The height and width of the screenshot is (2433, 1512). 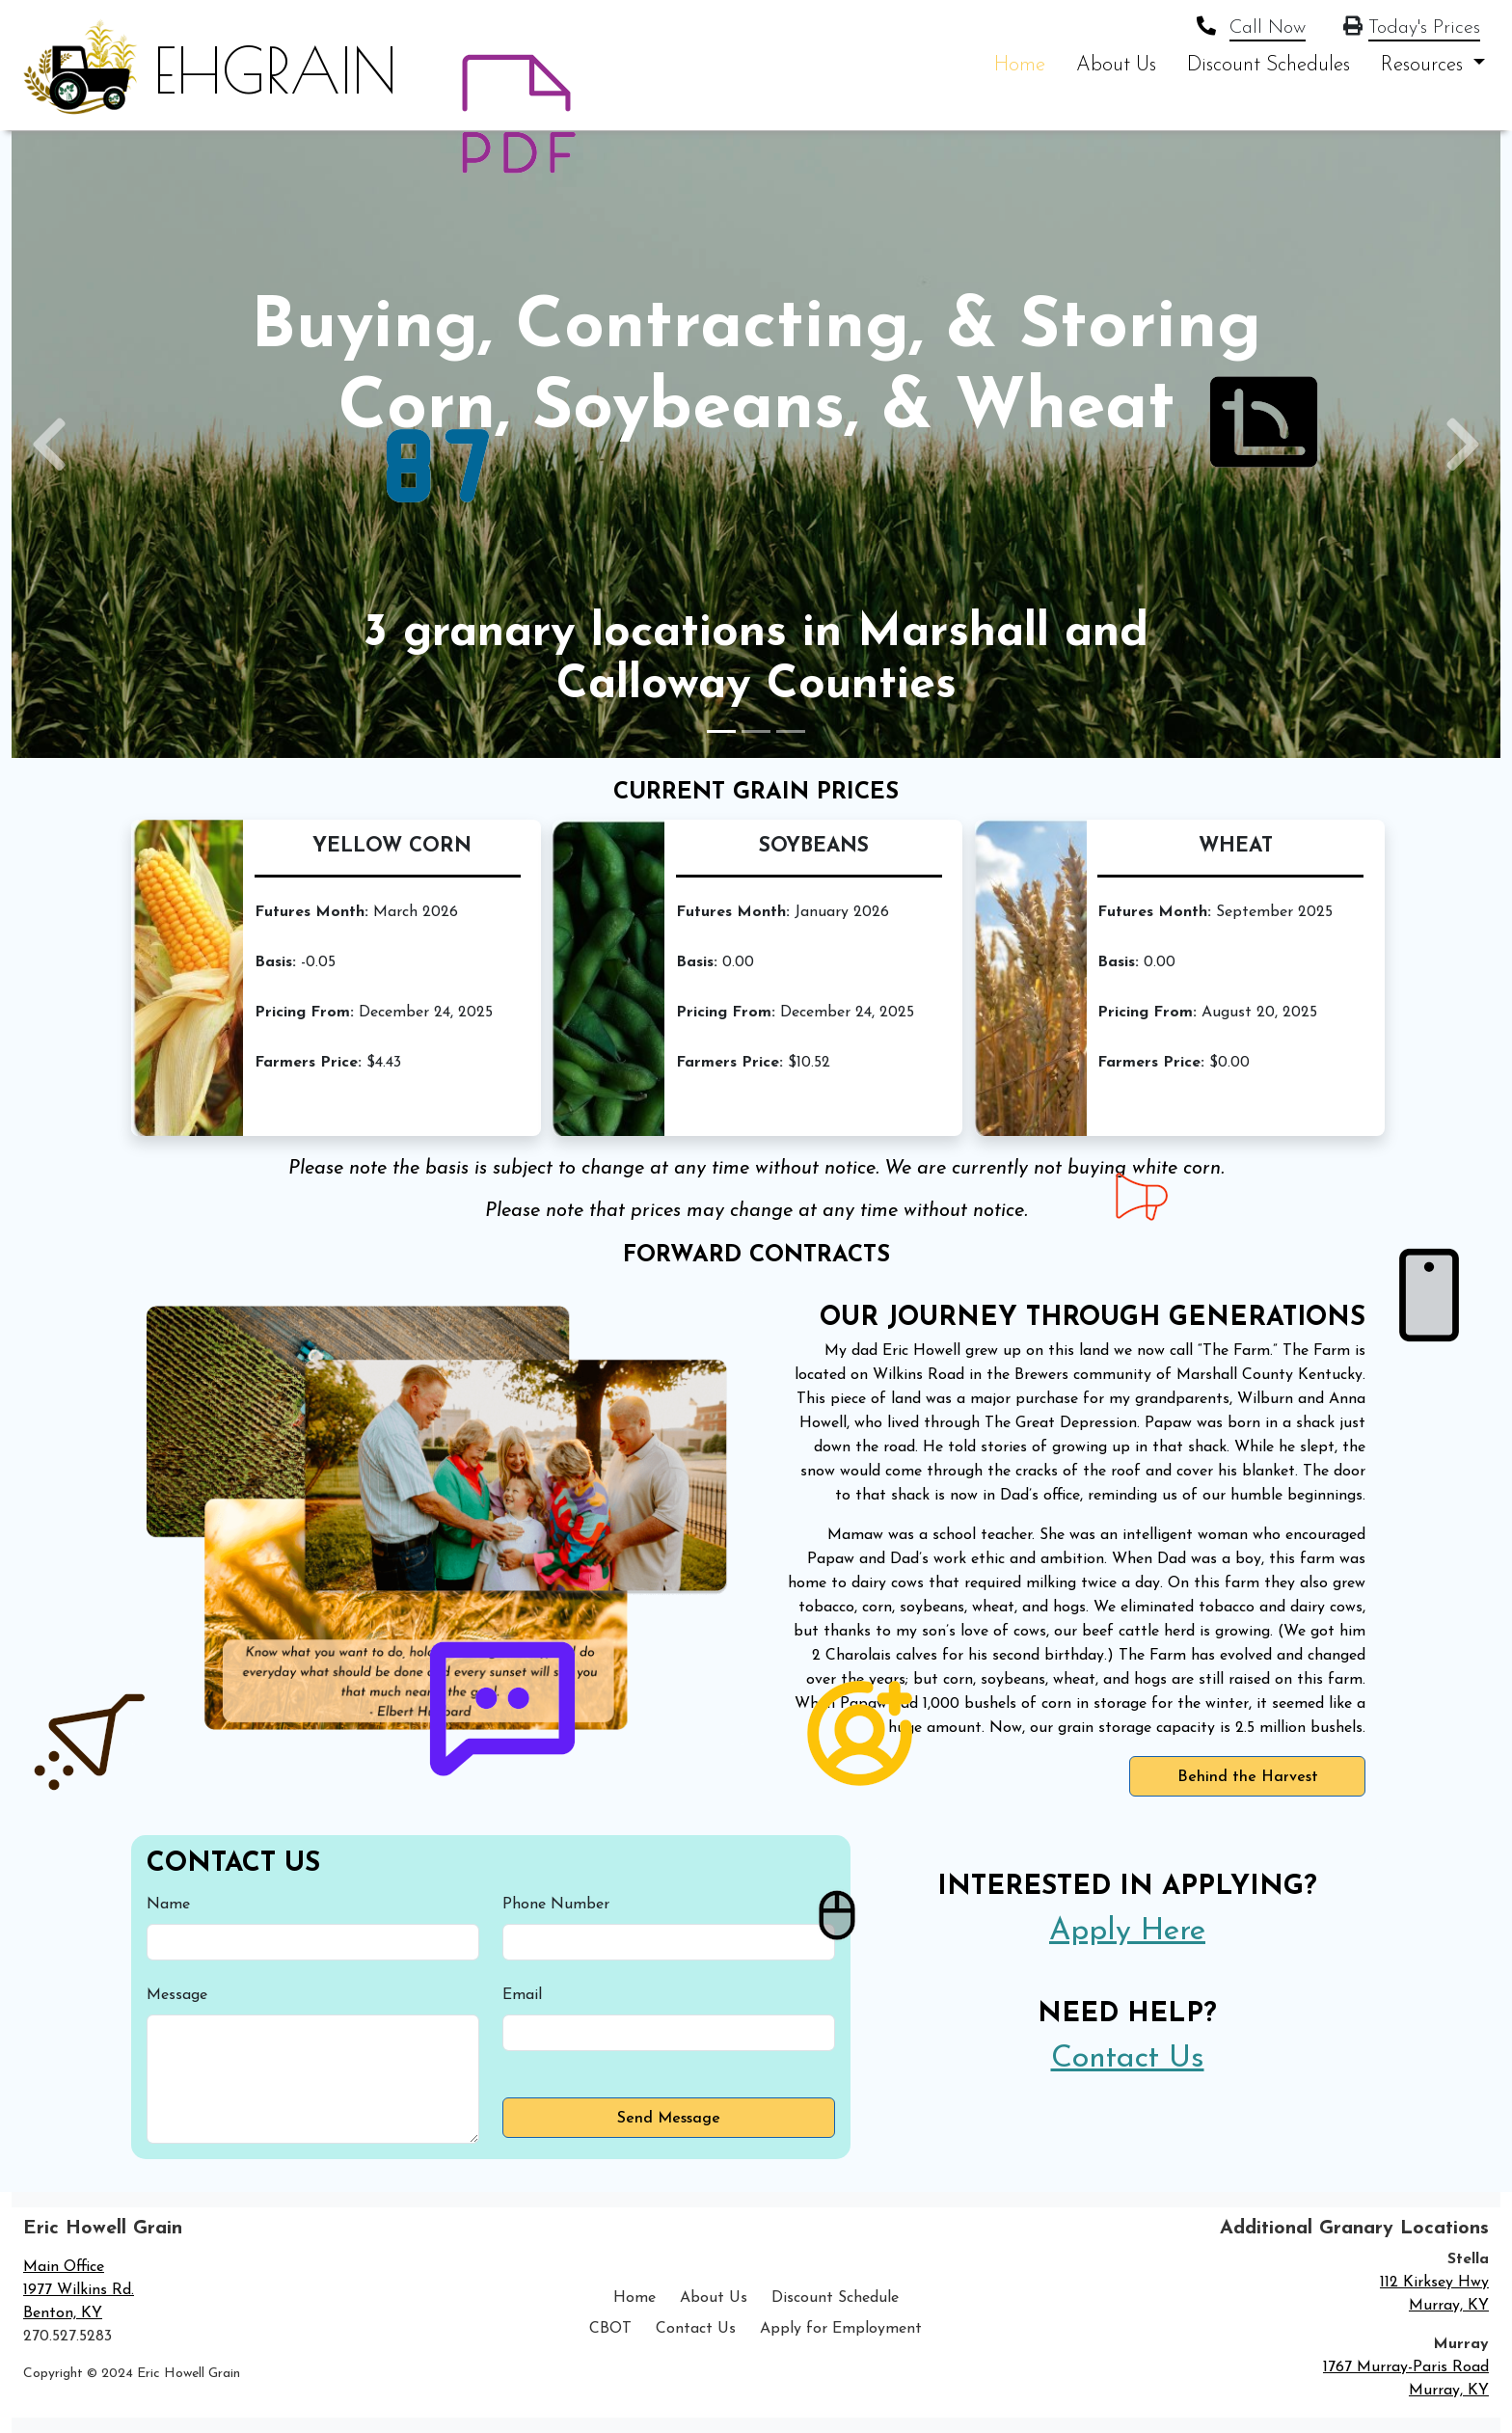 I want to click on open chat or messaging, so click(x=502, y=1698).